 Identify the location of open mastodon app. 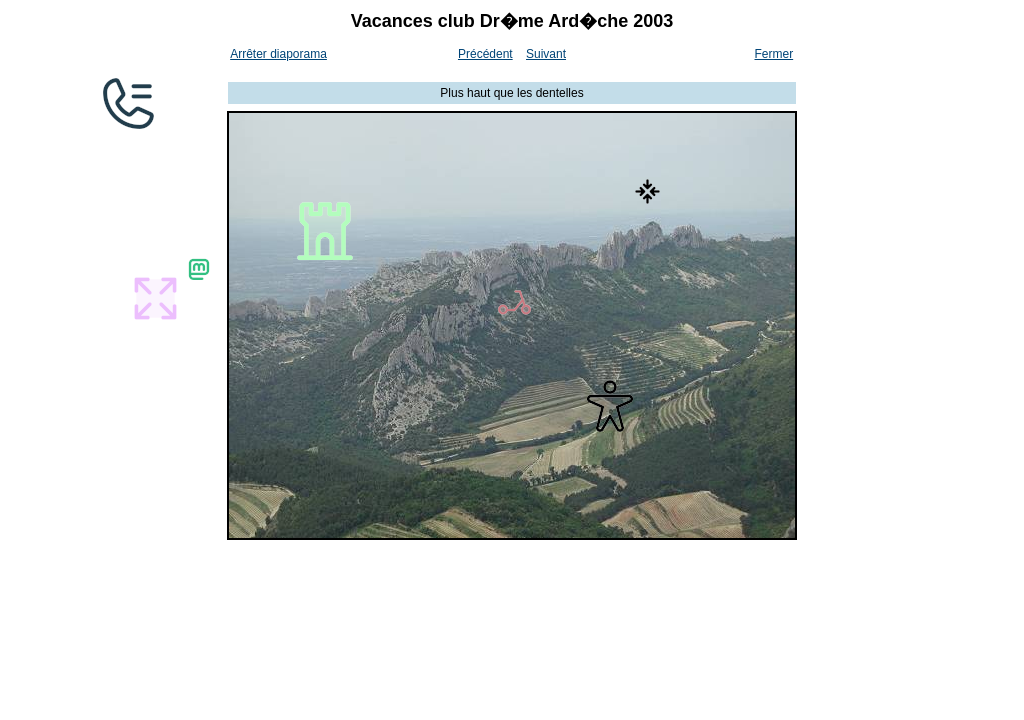
(199, 269).